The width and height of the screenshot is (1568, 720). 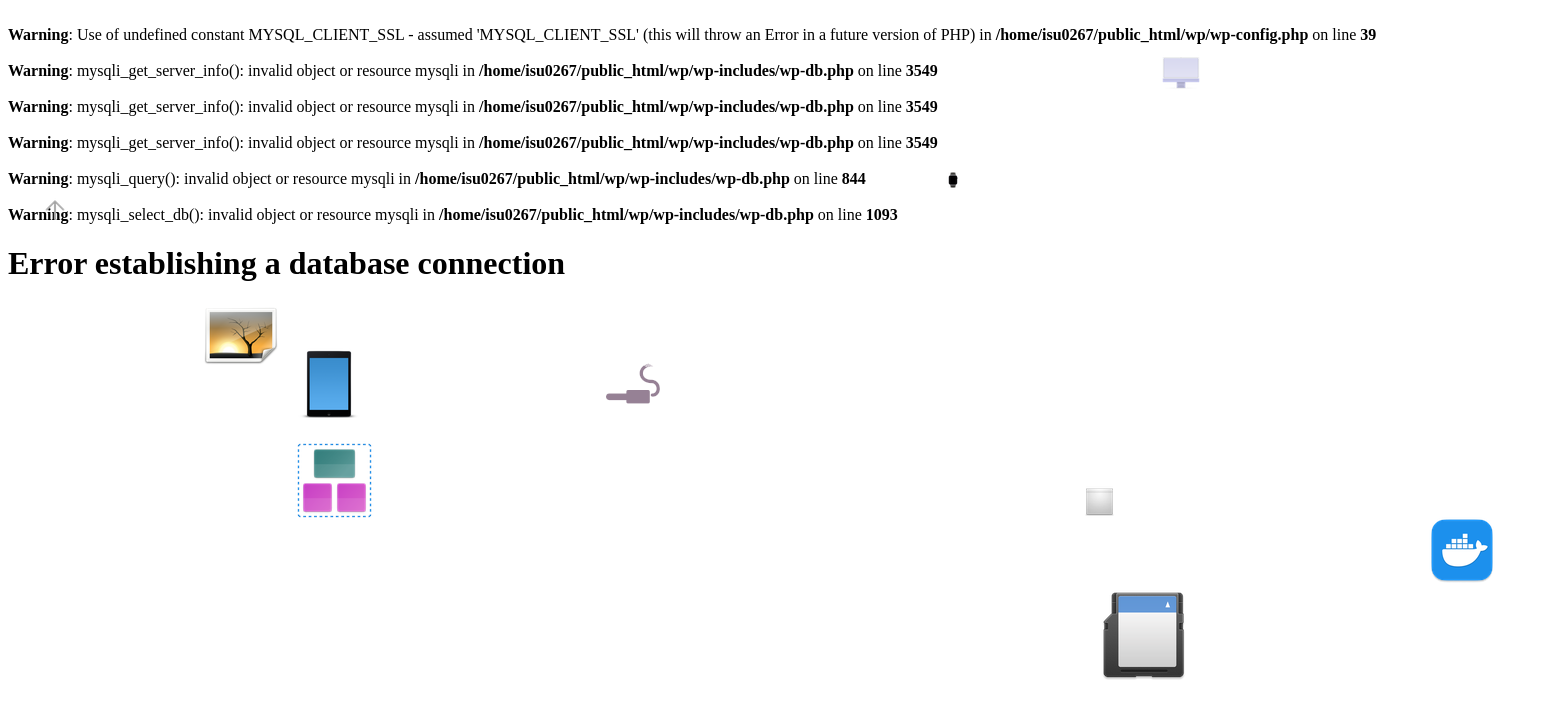 What do you see at coordinates (1099, 502) in the screenshot?
I see `magic trackpad connected via bluetooth` at bounding box center [1099, 502].